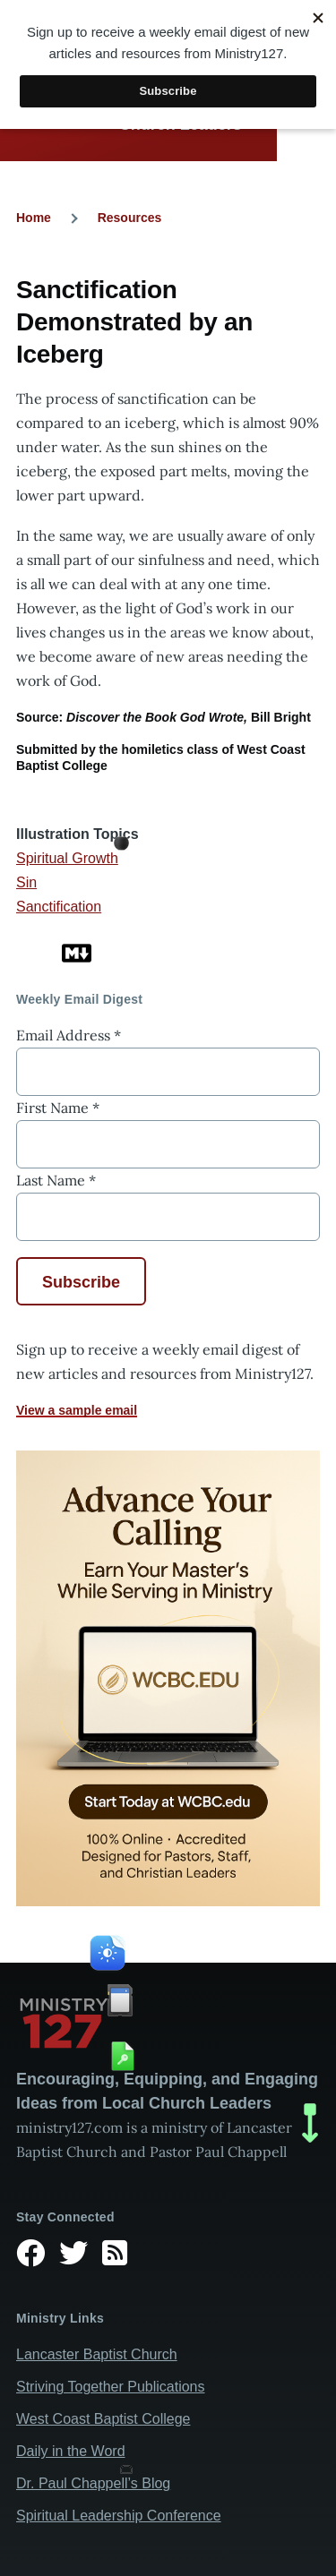 Image resolution: width=336 pixels, height=2576 pixels. I want to click on a PEM key file for secure authentication, so click(123, 2057).